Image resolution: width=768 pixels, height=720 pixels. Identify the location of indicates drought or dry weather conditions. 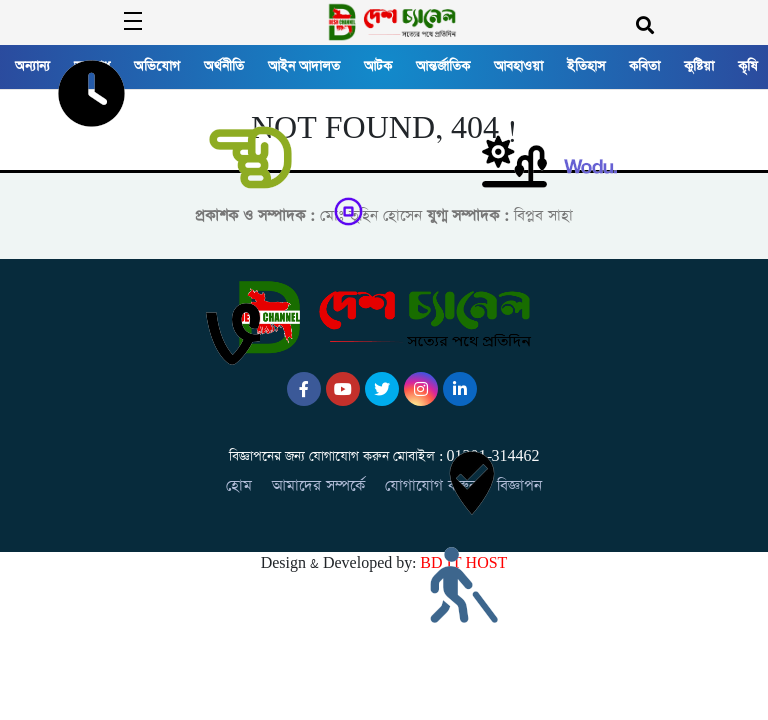
(514, 161).